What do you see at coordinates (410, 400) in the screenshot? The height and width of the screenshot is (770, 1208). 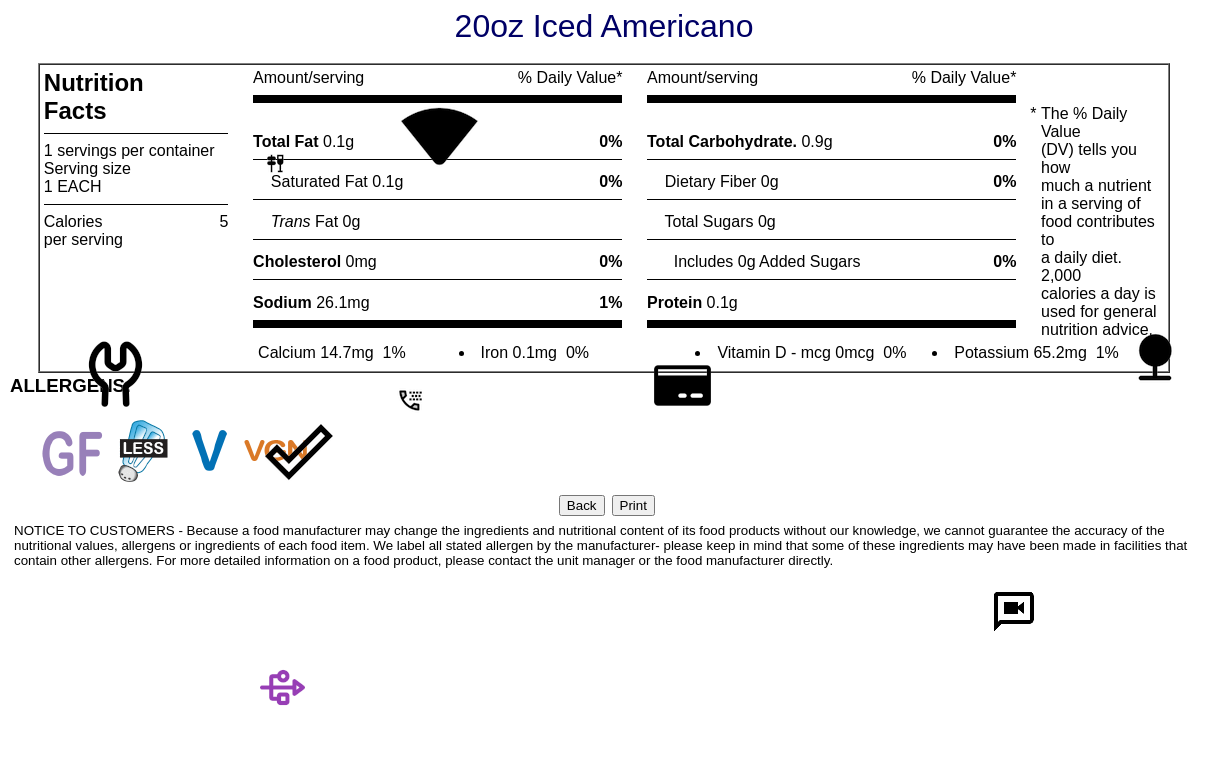 I see `access TTY/TDD accessibility calling features` at bounding box center [410, 400].